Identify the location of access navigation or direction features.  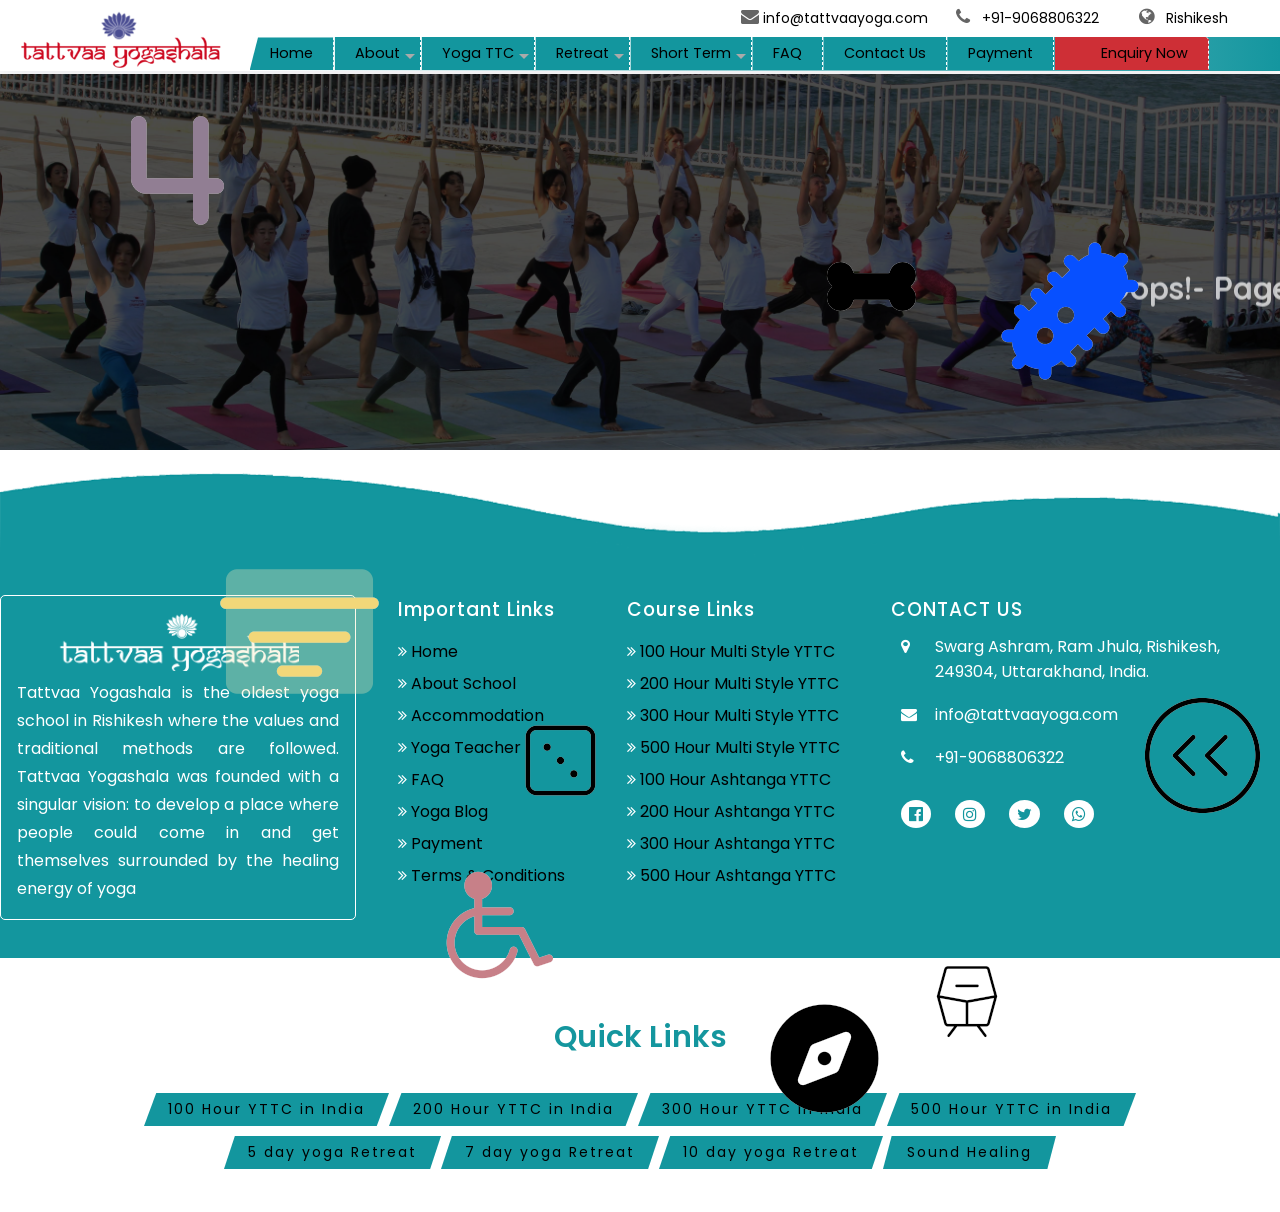
(824, 1058).